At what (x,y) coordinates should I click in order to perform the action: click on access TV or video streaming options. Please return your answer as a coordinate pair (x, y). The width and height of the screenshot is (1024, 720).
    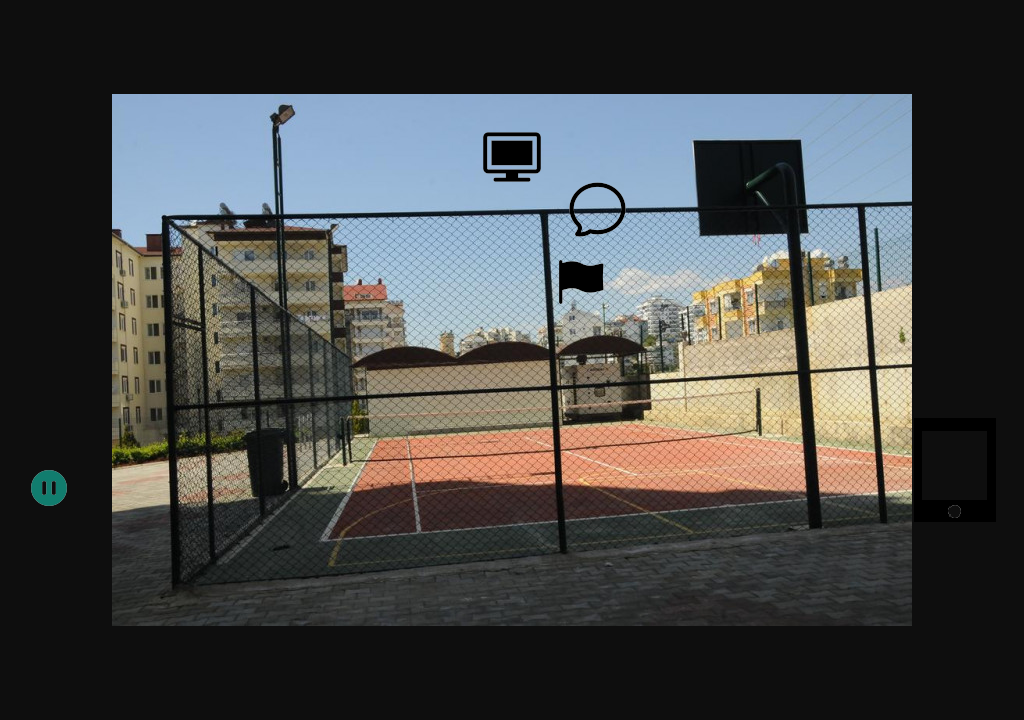
    Looking at the image, I should click on (512, 157).